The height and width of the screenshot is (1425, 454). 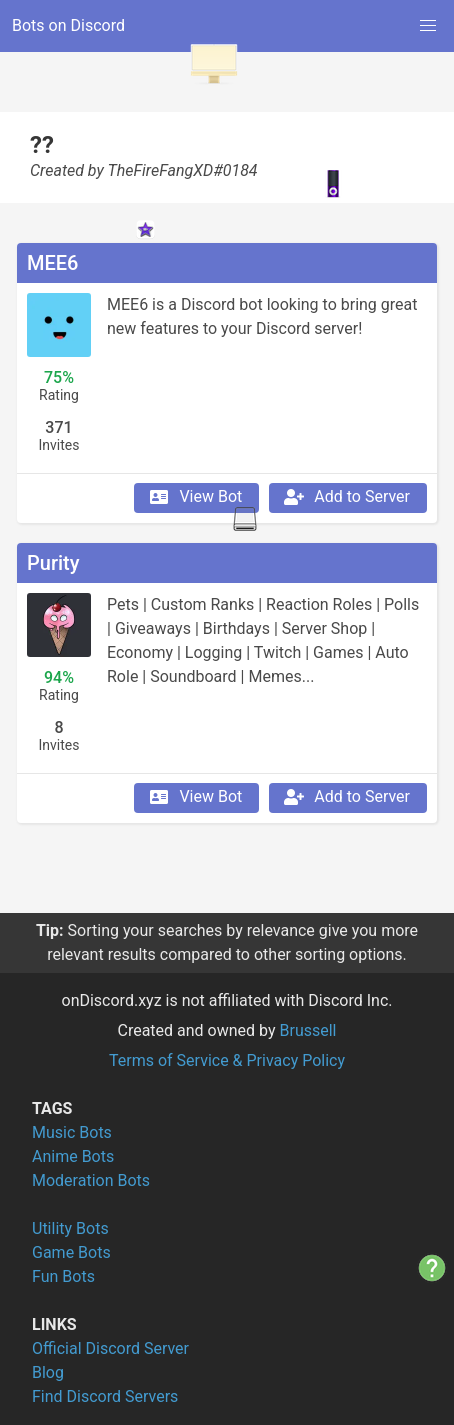 I want to click on open iMovie video editing application, so click(x=145, y=229).